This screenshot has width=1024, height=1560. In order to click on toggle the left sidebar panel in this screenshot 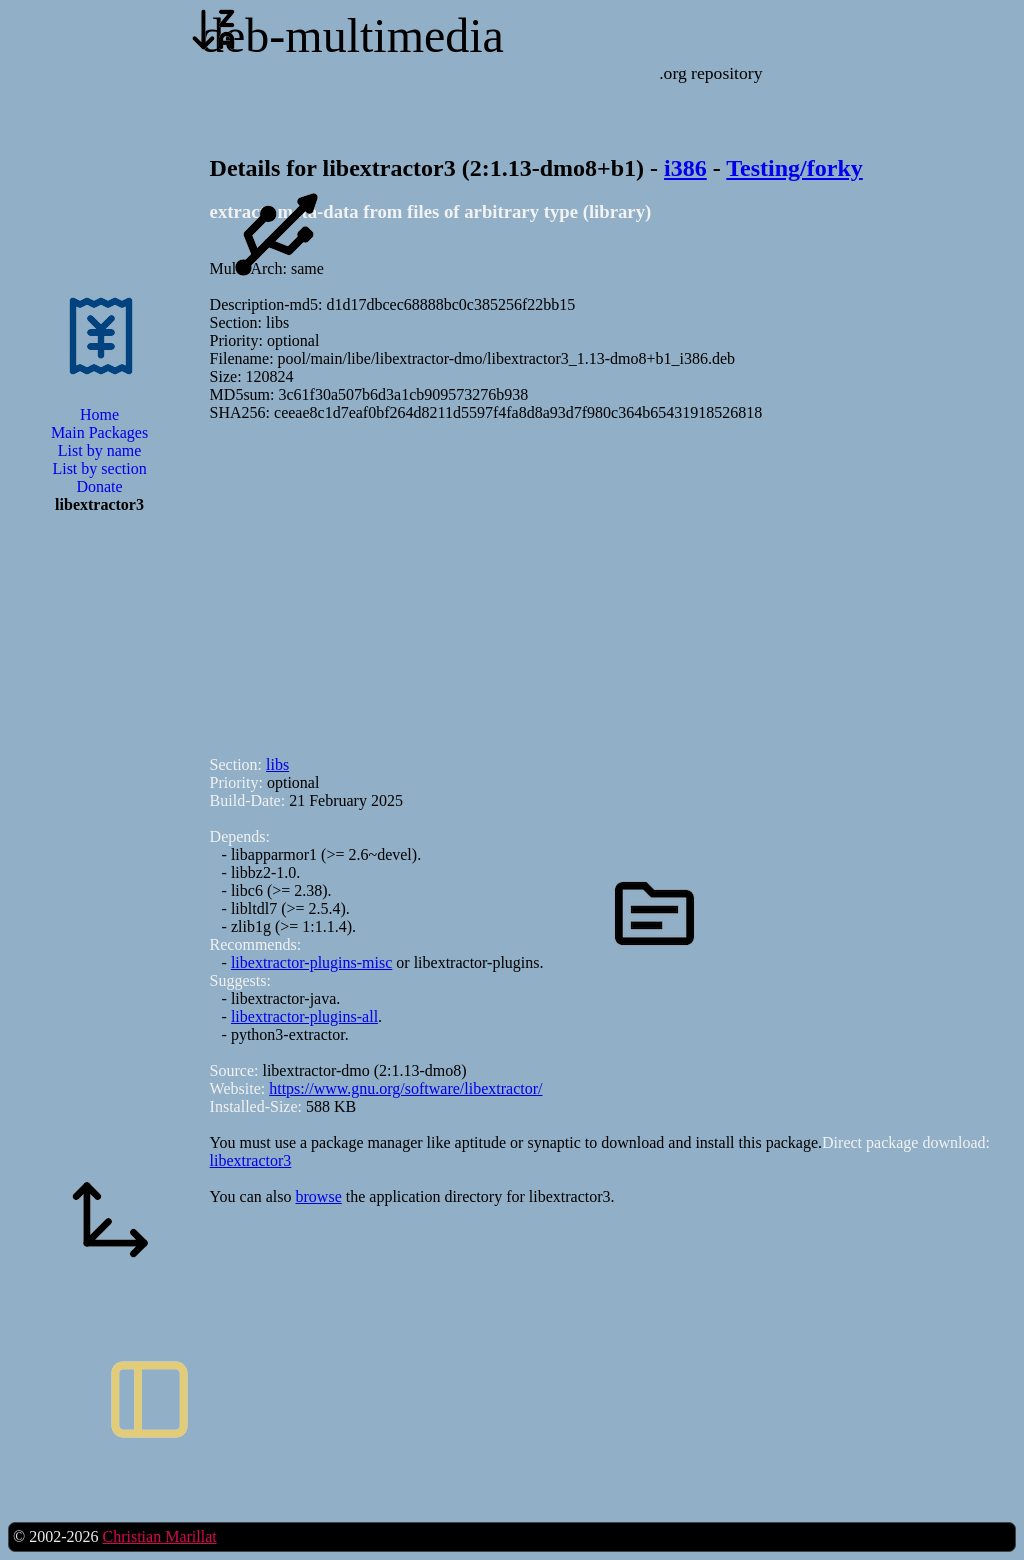, I will do `click(149, 1399)`.